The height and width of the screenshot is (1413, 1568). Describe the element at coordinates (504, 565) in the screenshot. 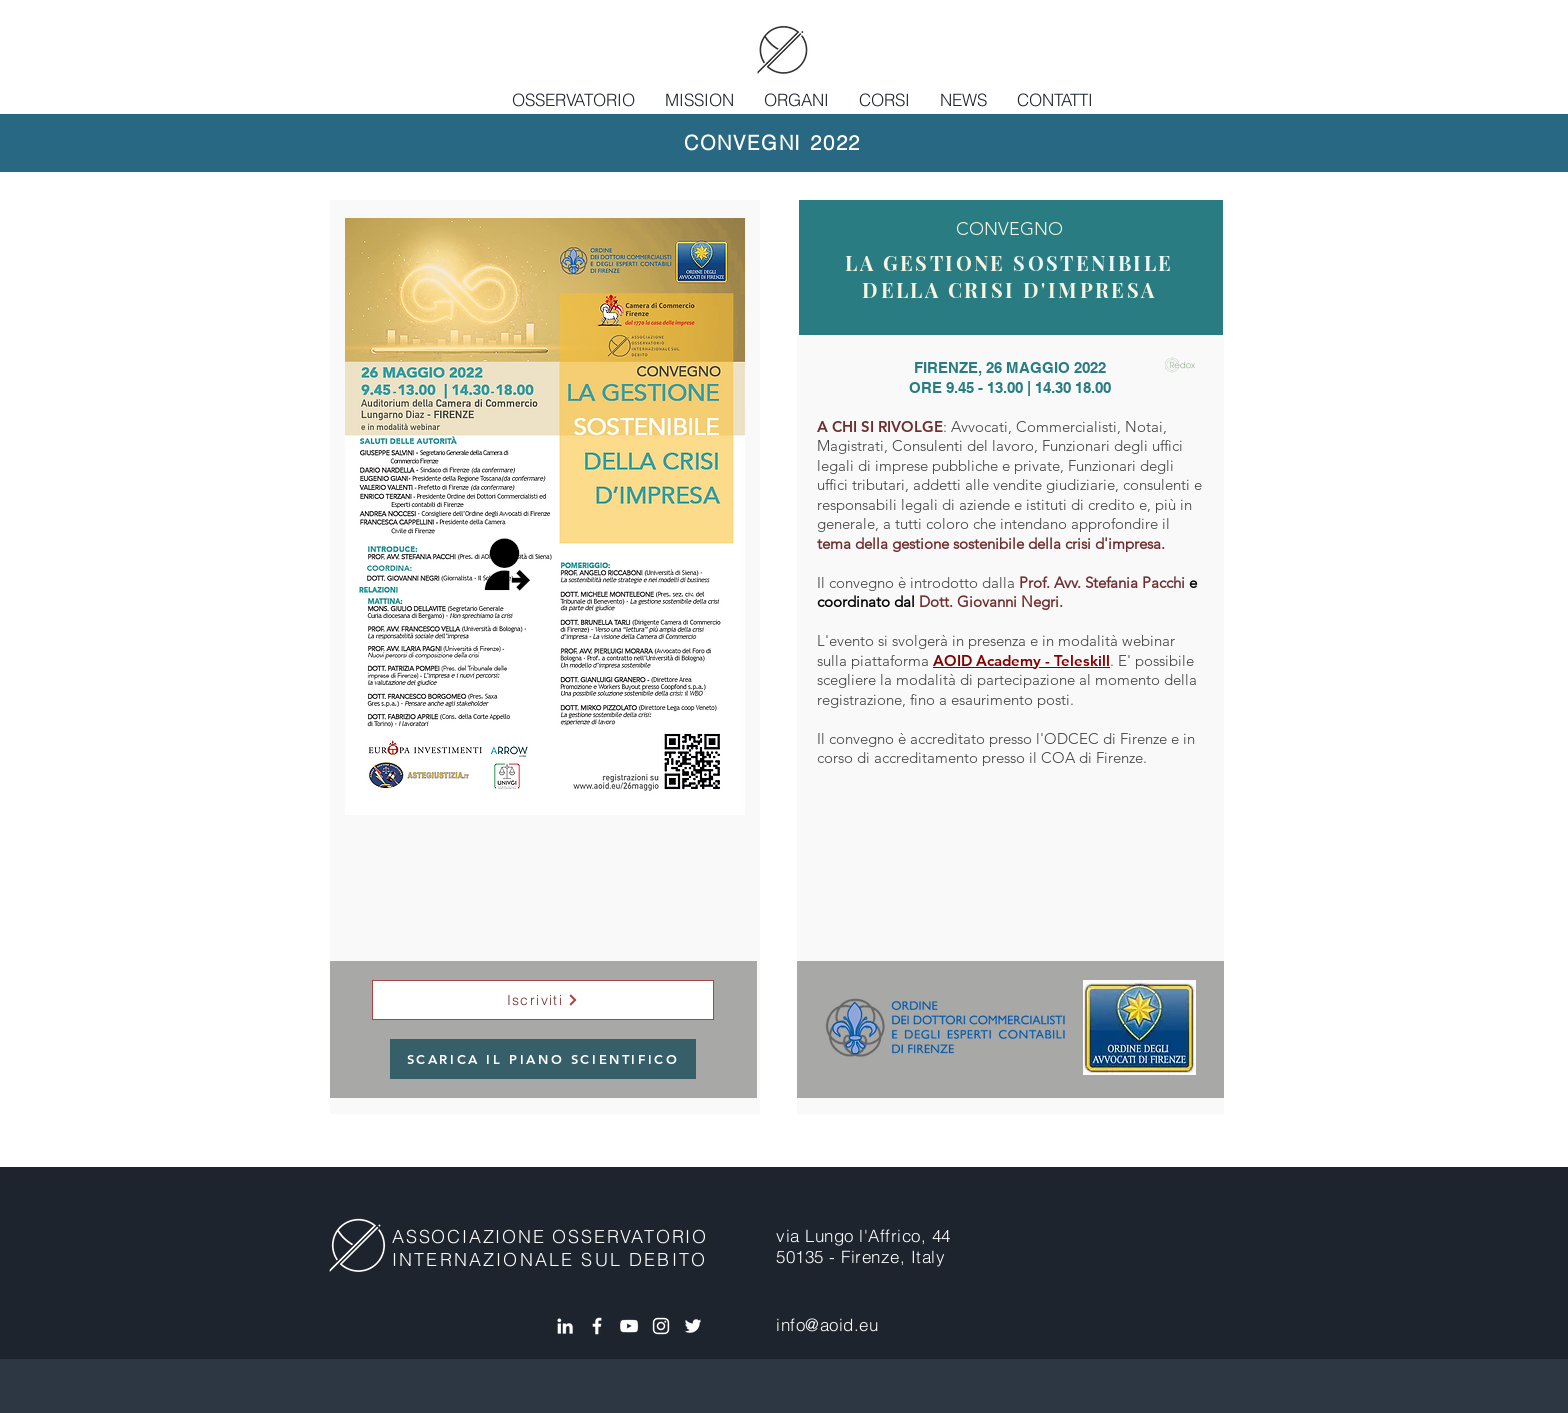

I see `share a user profile with others` at that location.